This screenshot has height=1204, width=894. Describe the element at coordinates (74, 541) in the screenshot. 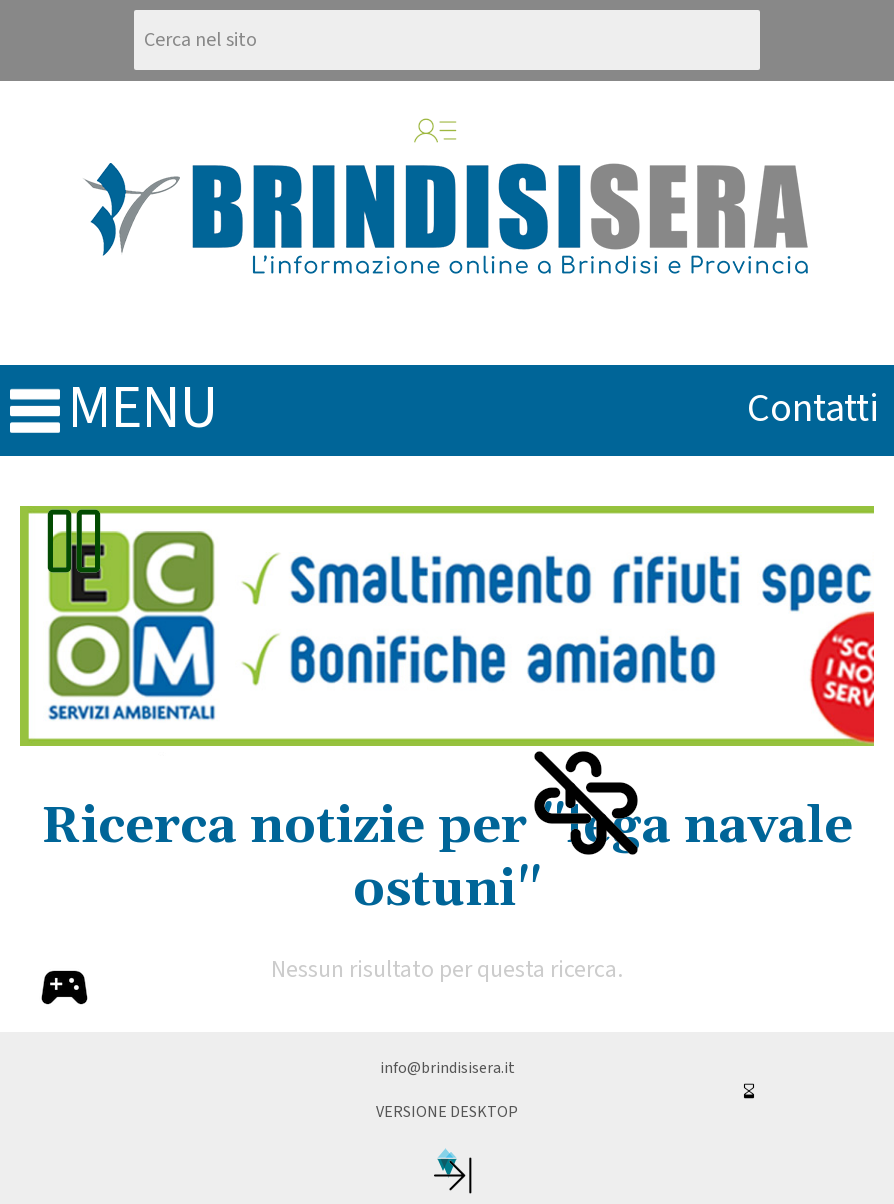

I see `switch to column view layout` at that location.